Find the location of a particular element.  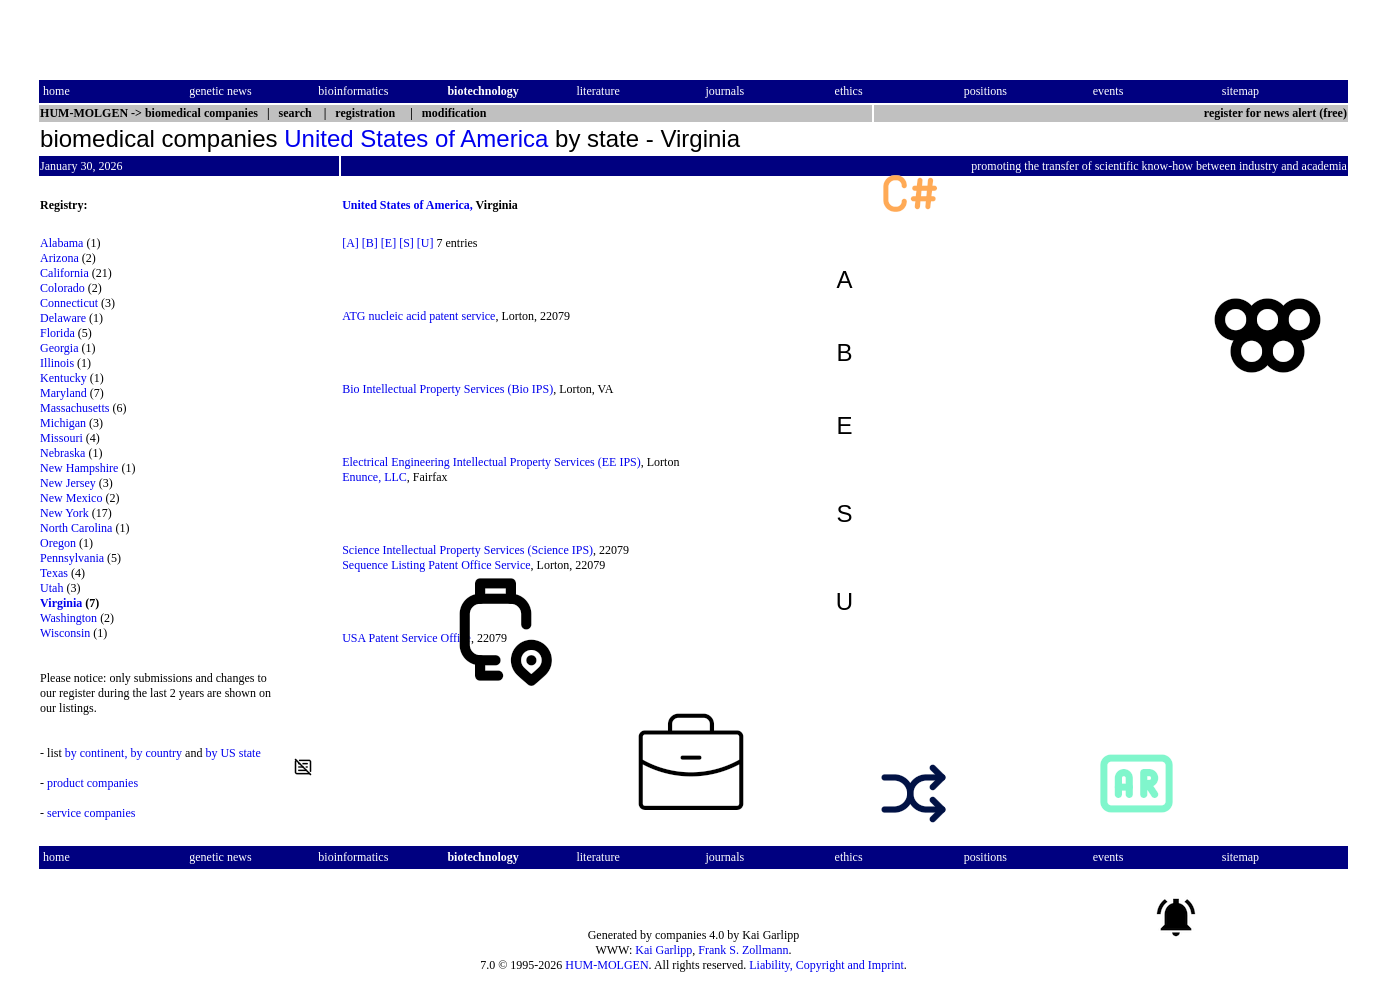

view smartwatch location is located at coordinates (495, 629).